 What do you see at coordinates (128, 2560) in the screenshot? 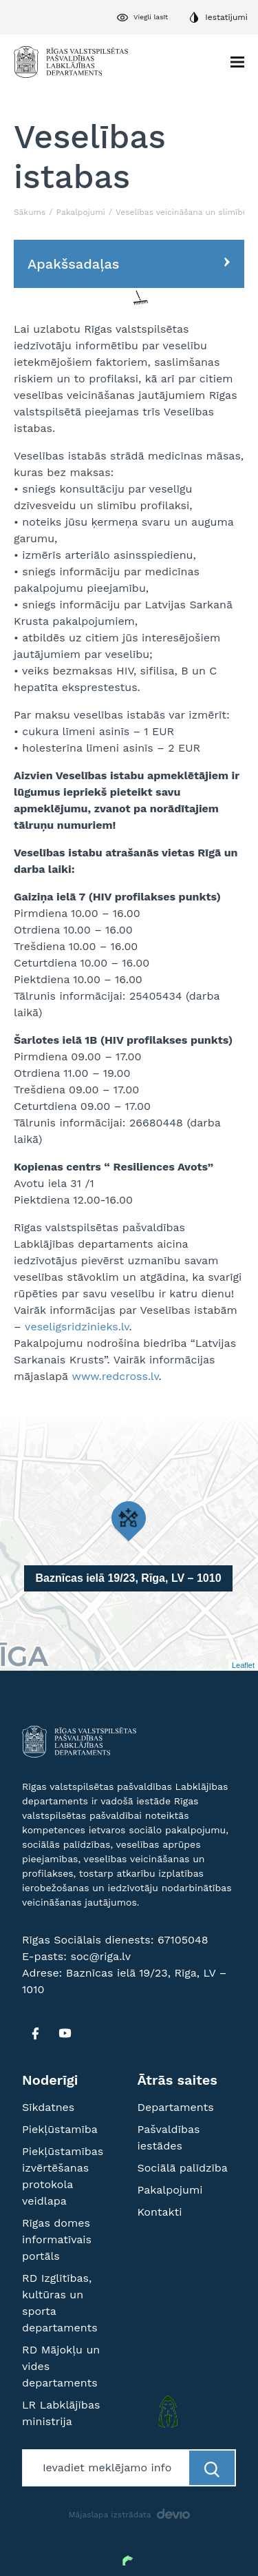
I see `access dinosaur-related content or games` at bounding box center [128, 2560].